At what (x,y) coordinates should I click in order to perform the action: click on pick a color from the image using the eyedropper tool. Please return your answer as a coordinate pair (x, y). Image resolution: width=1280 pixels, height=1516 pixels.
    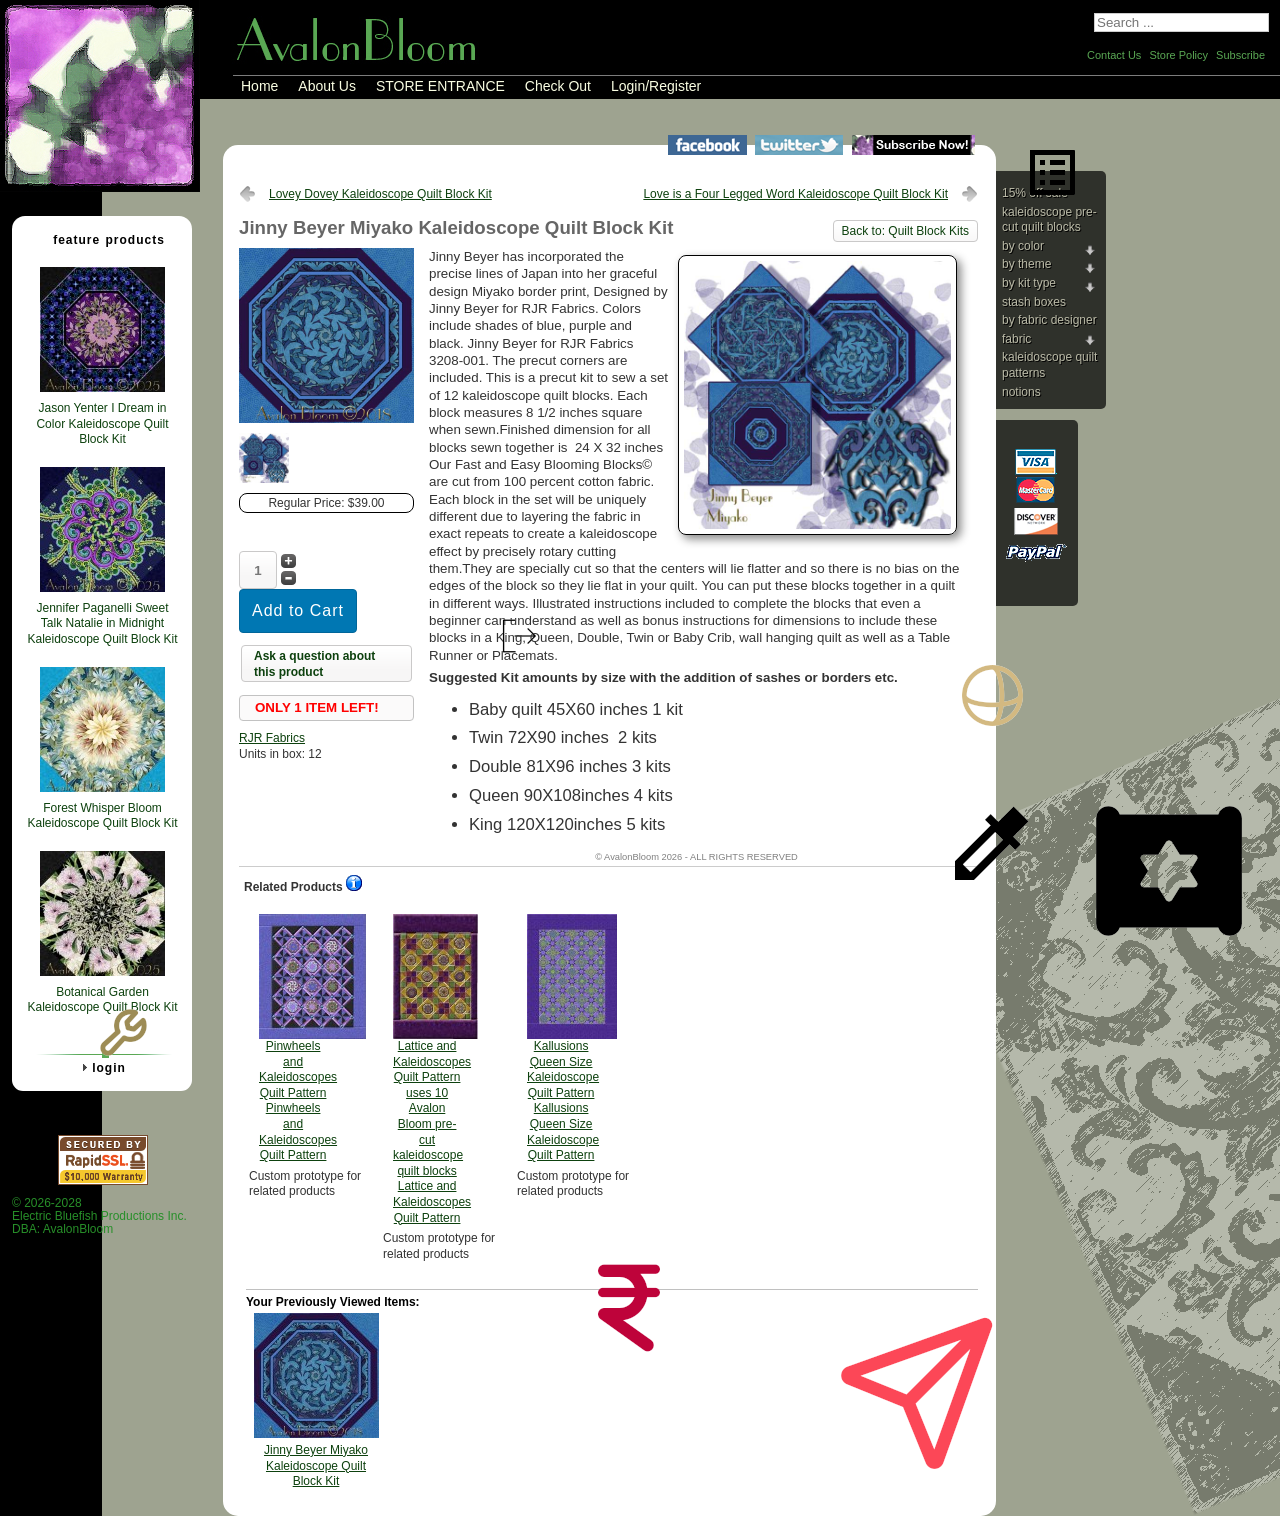
    Looking at the image, I should click on (991, 844).